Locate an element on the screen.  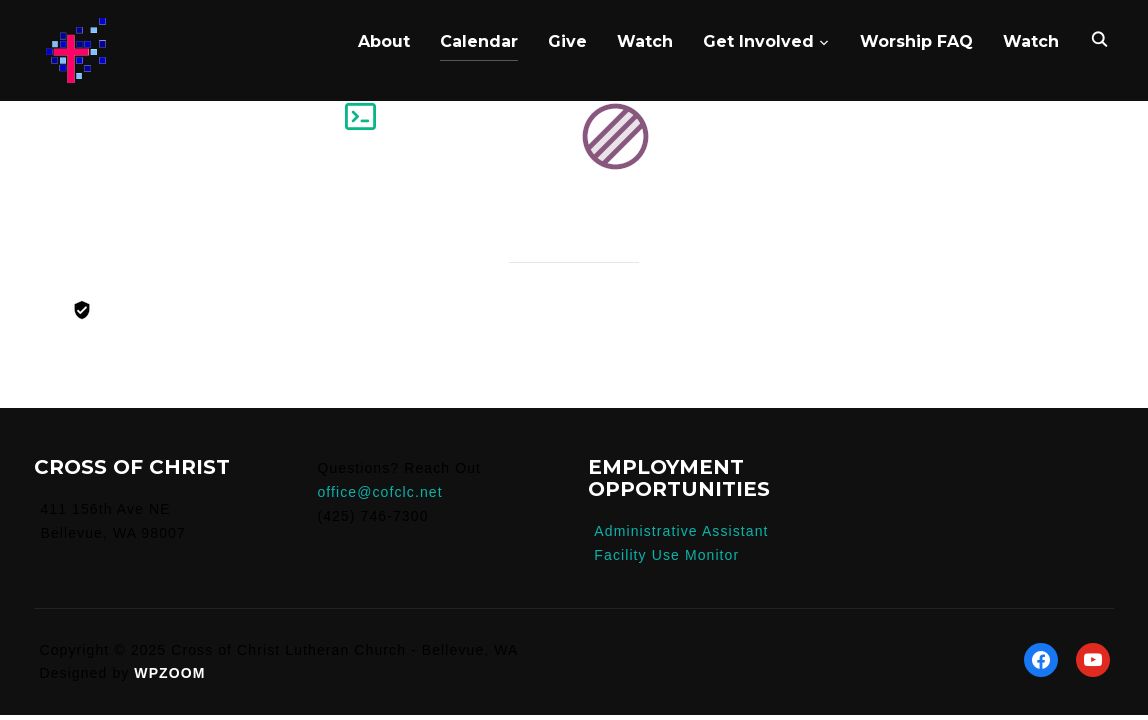
open the command line terminal is located at coordinates (360, 116).